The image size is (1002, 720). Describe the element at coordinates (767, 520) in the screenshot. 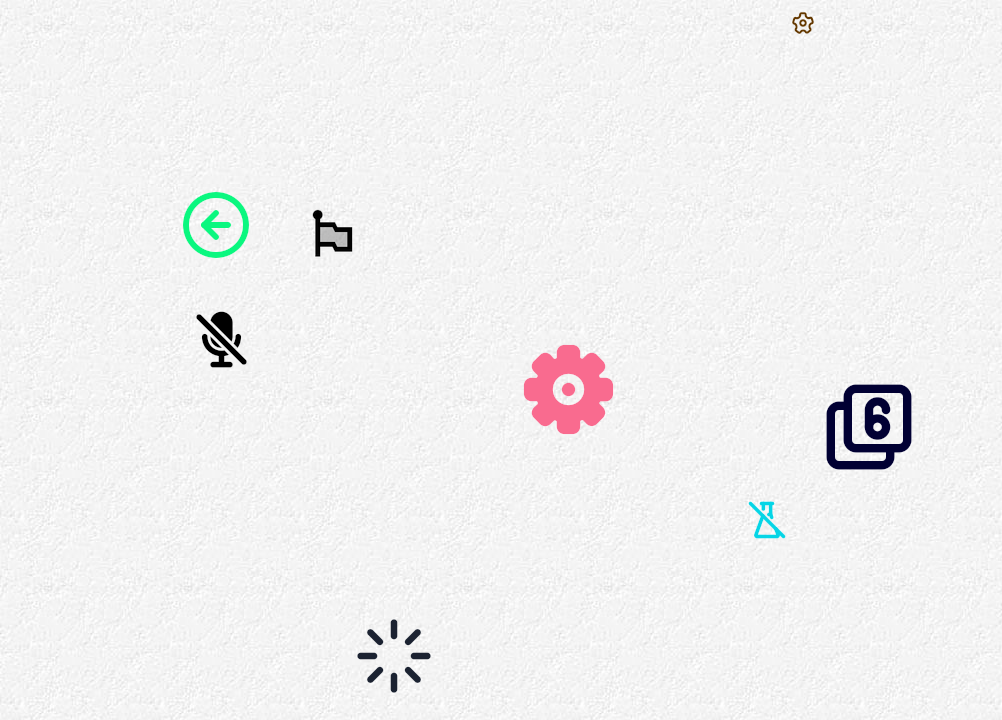

I see `disable experimental features` at that location.